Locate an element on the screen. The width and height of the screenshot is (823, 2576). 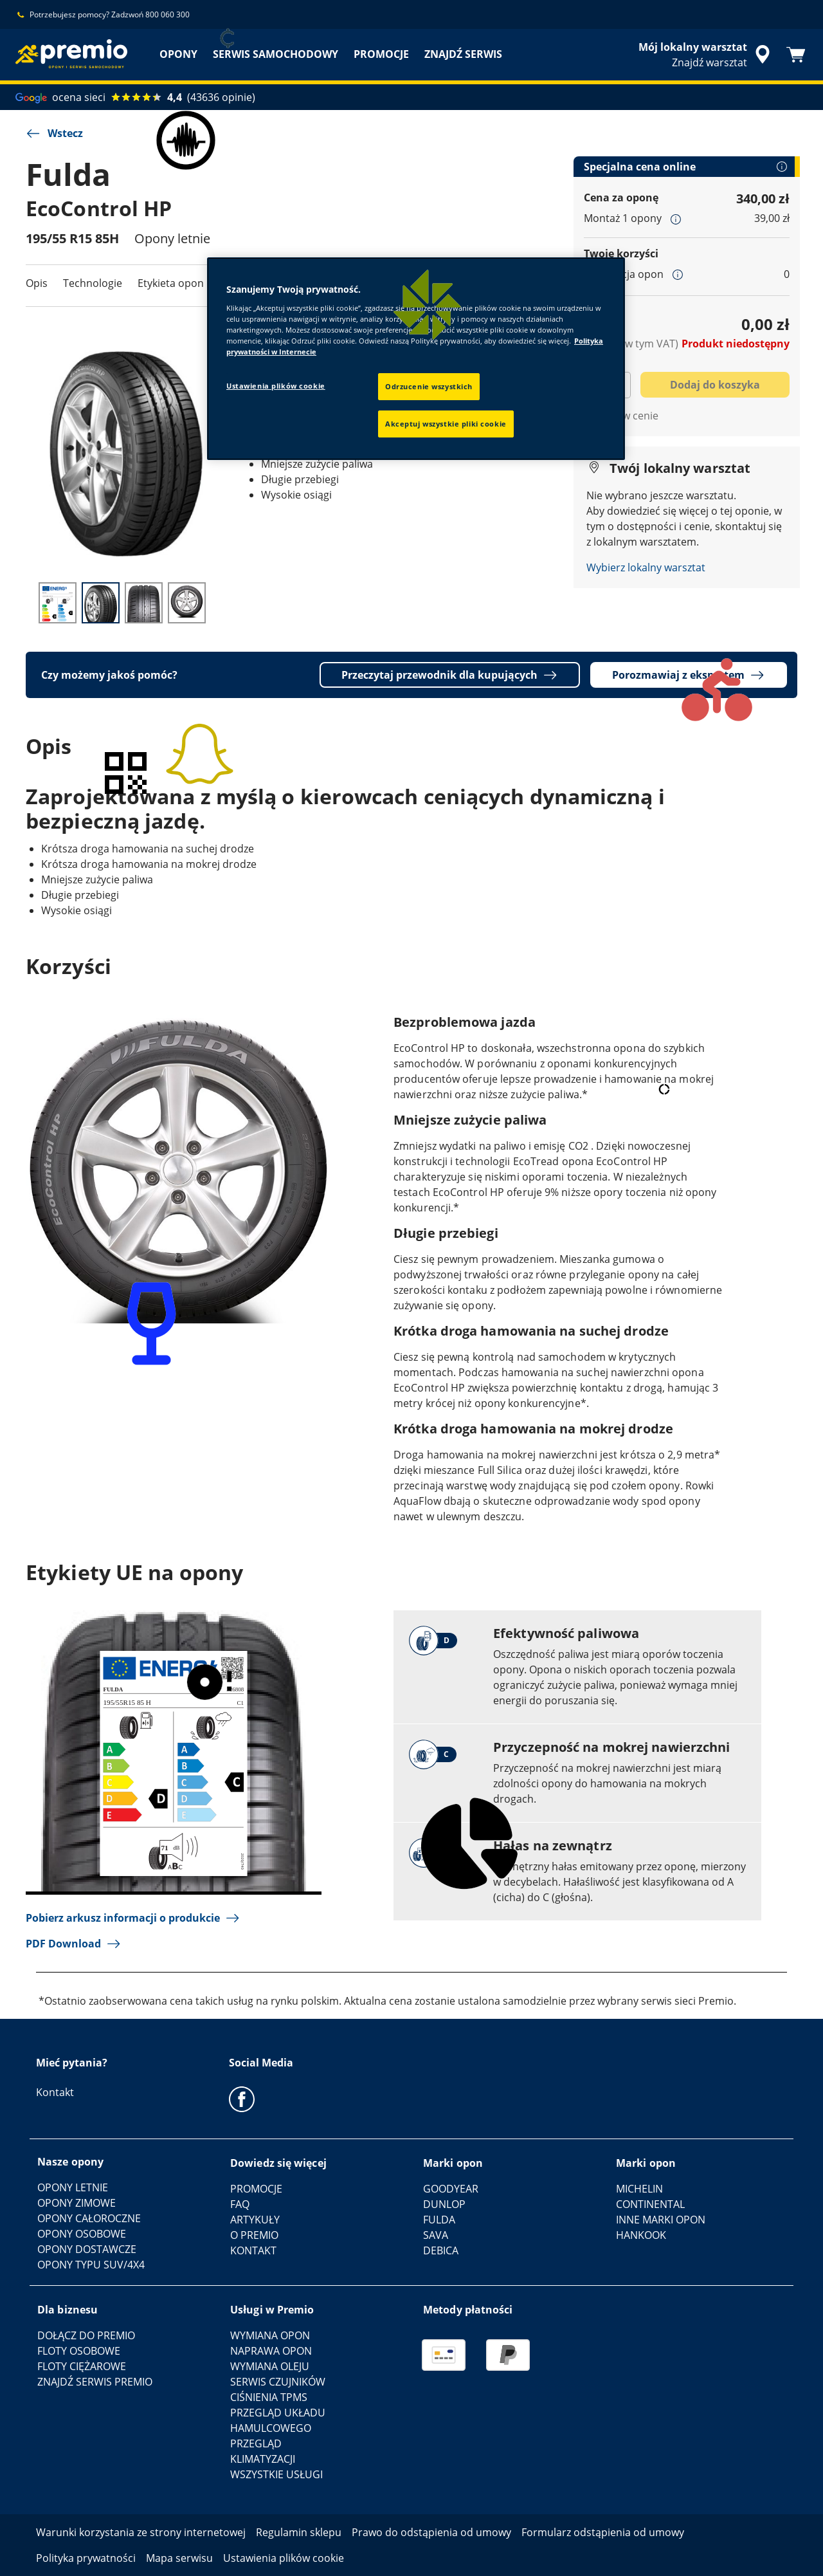
indicates a price or cost in cents is located at coordinates (227, 38).